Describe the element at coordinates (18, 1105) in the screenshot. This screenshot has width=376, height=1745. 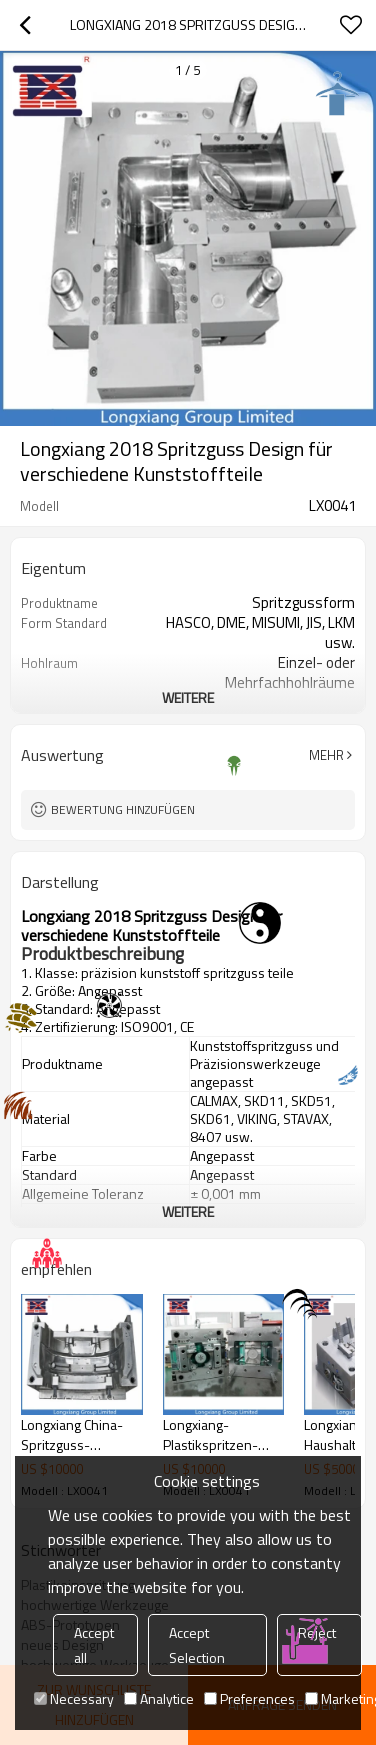
I see `activate fire wave attack or ability` at that location.